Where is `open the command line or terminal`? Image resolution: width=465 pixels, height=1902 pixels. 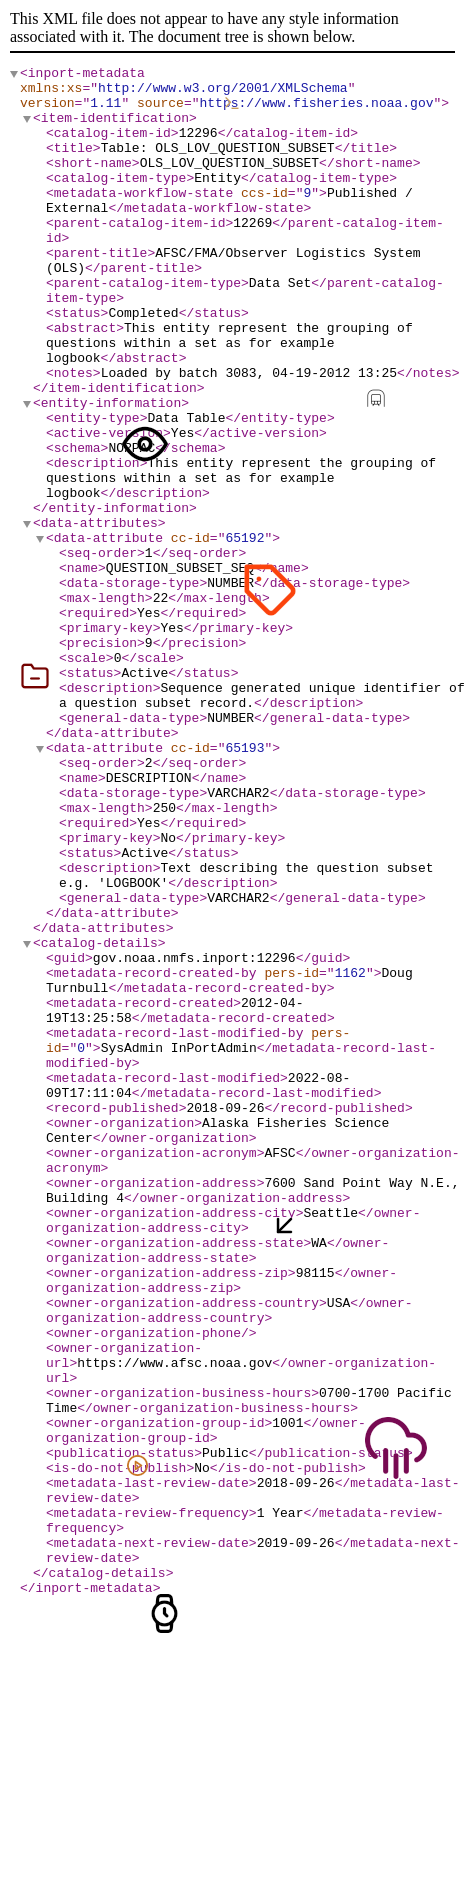 open the command line or terminal is located at coordinates (232, 103).